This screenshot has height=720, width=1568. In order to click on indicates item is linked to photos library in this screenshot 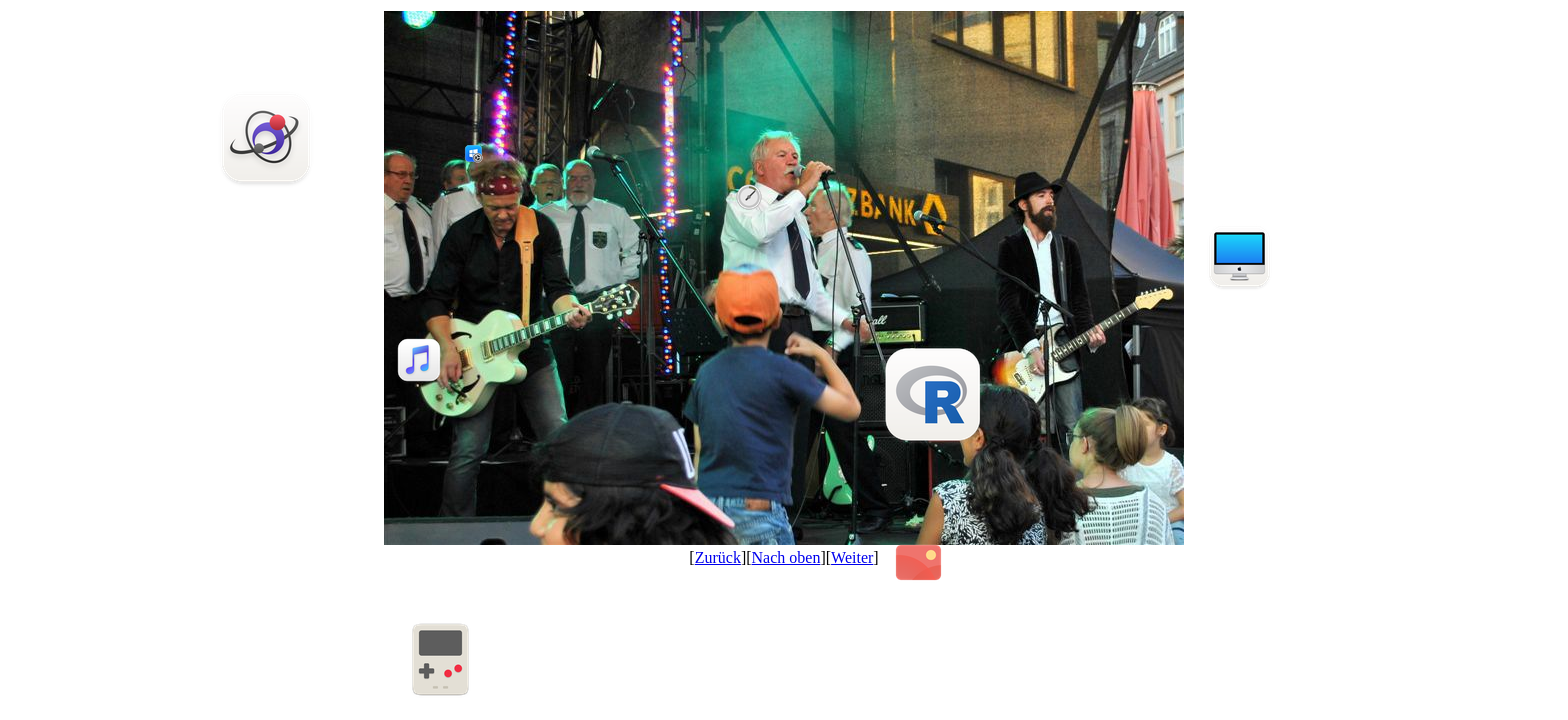, I will do `click(918, 562)`.